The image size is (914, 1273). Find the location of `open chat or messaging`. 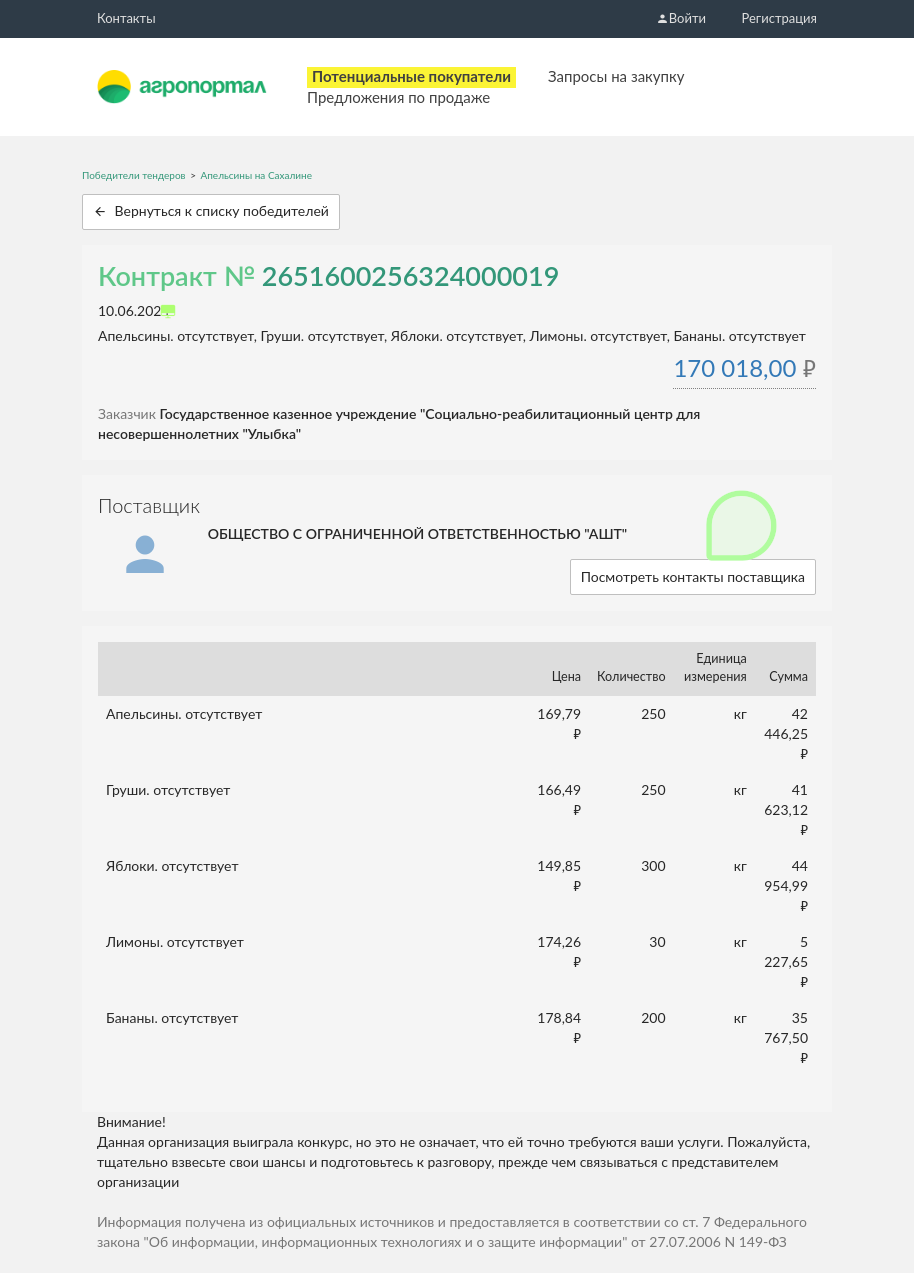

open chat or messaging is located at coordinates (740, 527).